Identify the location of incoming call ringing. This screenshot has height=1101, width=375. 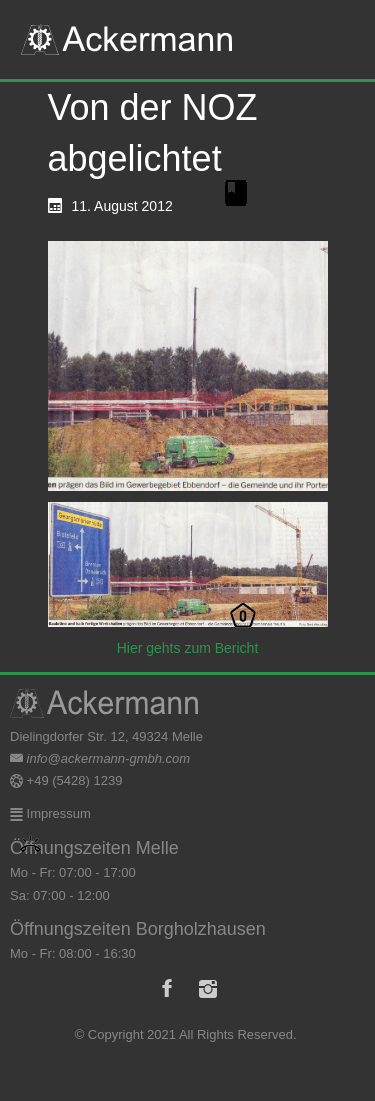
(30, 844).